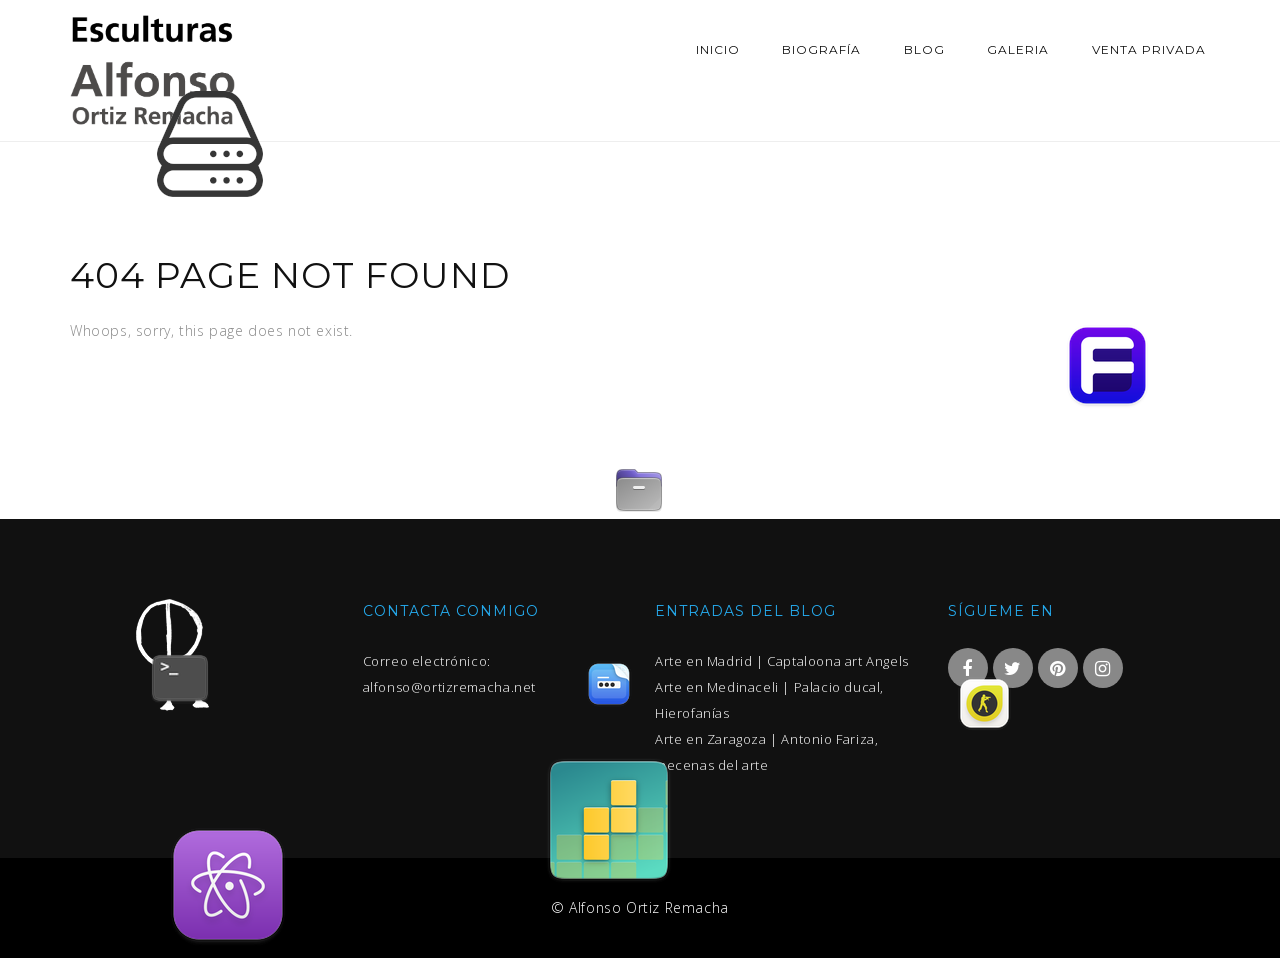 This screenshot has height=958, width=1280. I want to click on launch quadrapassel tetris-style puzzle game, so click(609, 820).